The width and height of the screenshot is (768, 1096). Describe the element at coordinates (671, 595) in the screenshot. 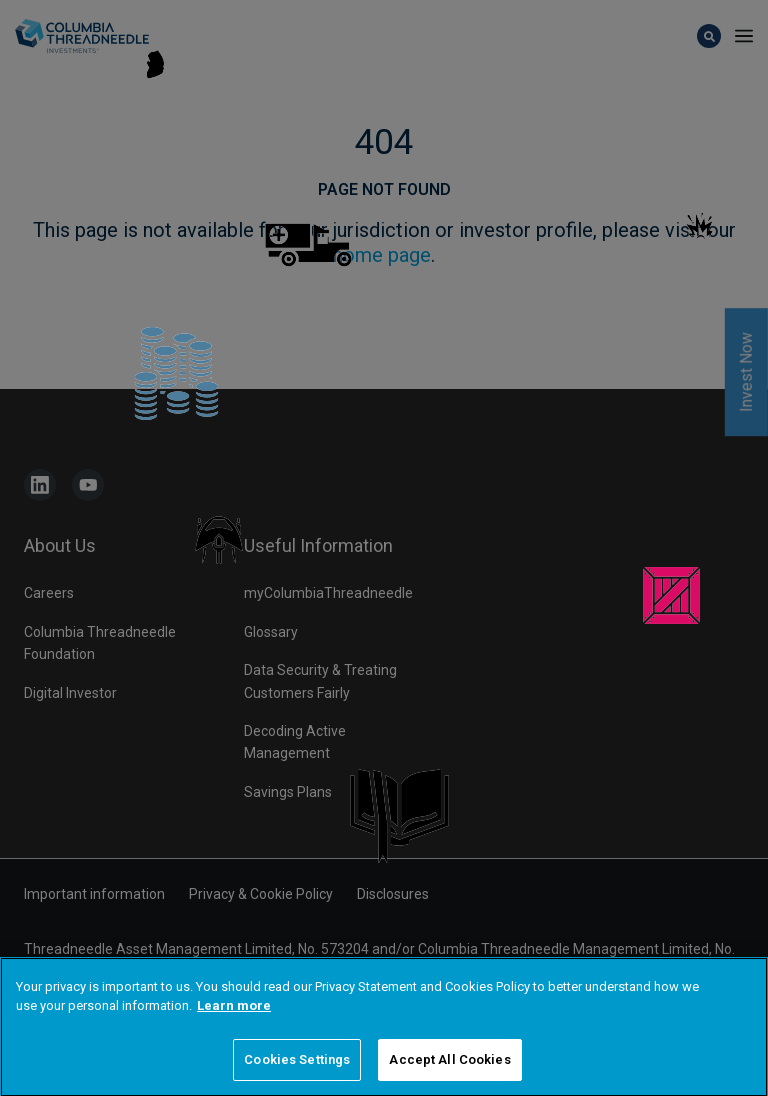

I see `open inventory or storage` at that location.